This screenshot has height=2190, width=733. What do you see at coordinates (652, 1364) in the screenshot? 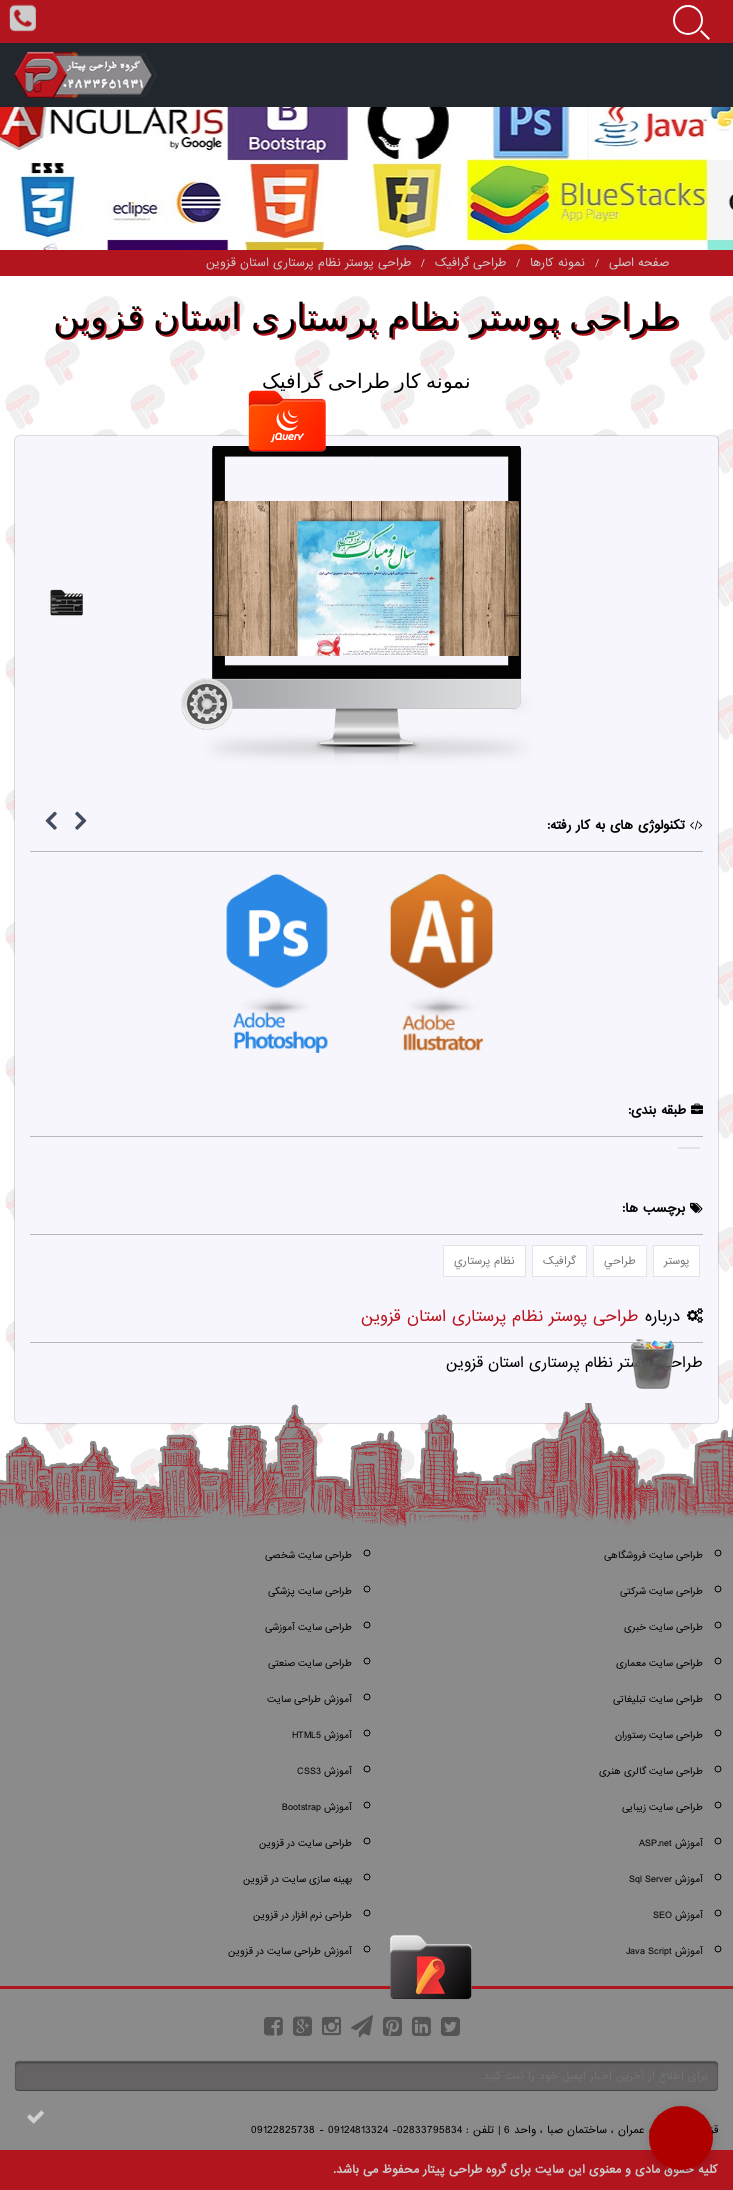
I see `open trash to view deleted files` at bounding box center [652, 1364].